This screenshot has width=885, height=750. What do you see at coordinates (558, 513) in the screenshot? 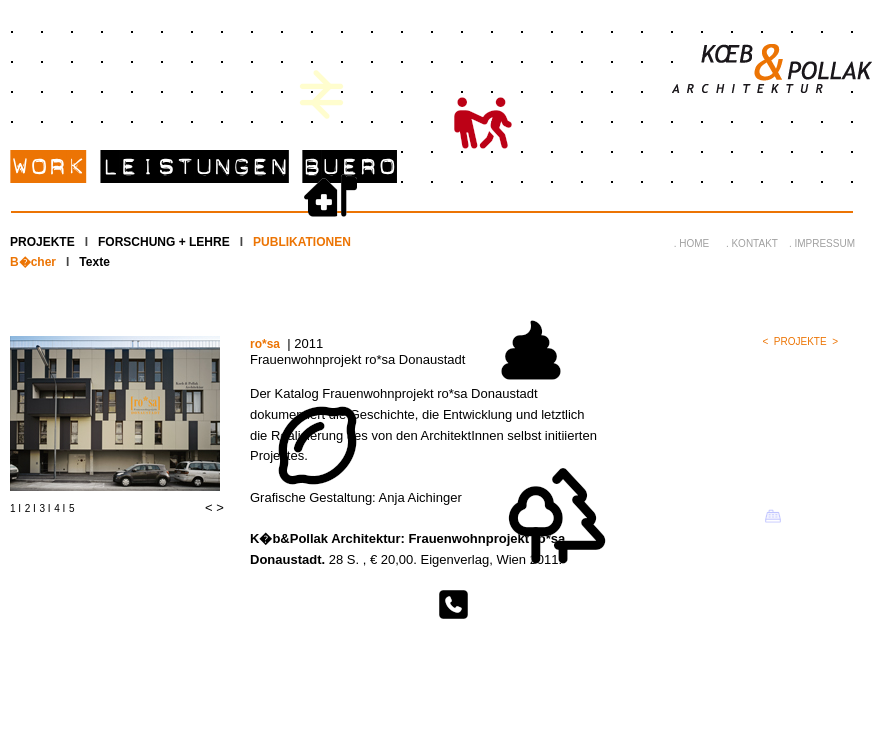
I see `view parks or natural areas nearby` at bounding box center [558, 513].